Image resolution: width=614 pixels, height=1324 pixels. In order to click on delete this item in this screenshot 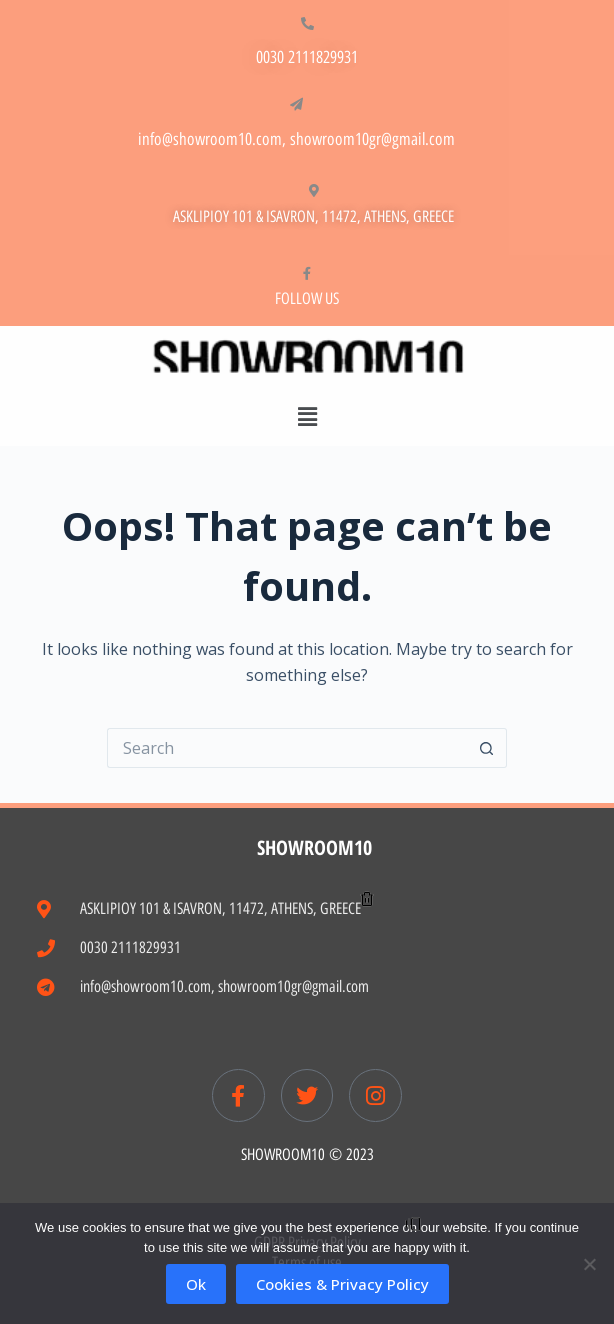, I will do `click(367, 899)`.